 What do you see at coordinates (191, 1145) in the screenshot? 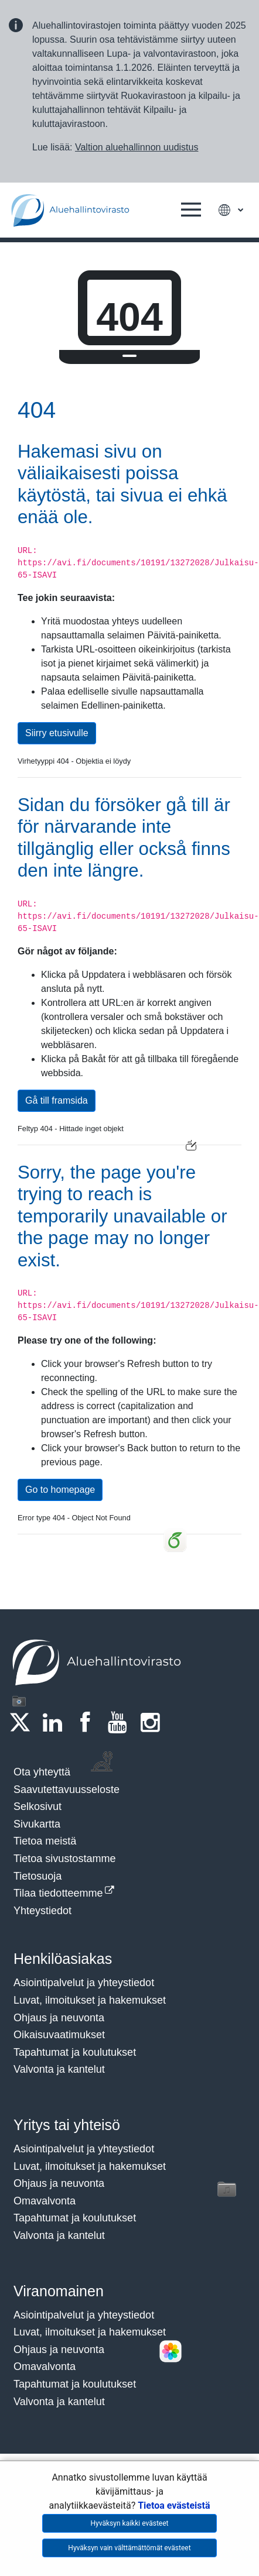
I see `configure wacom tablet settings` at bounding box center [191, 1145].